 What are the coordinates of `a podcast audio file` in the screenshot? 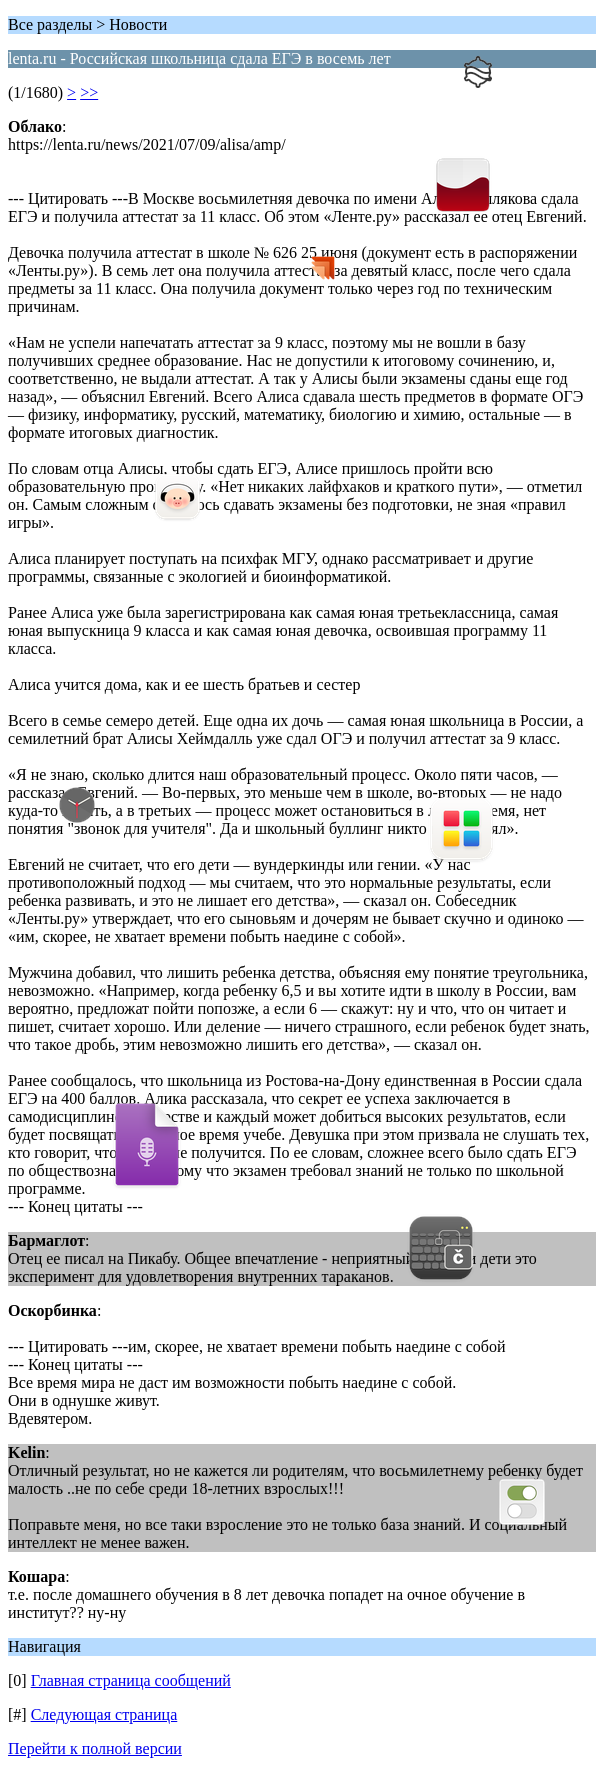 It's located at (147, 1146).